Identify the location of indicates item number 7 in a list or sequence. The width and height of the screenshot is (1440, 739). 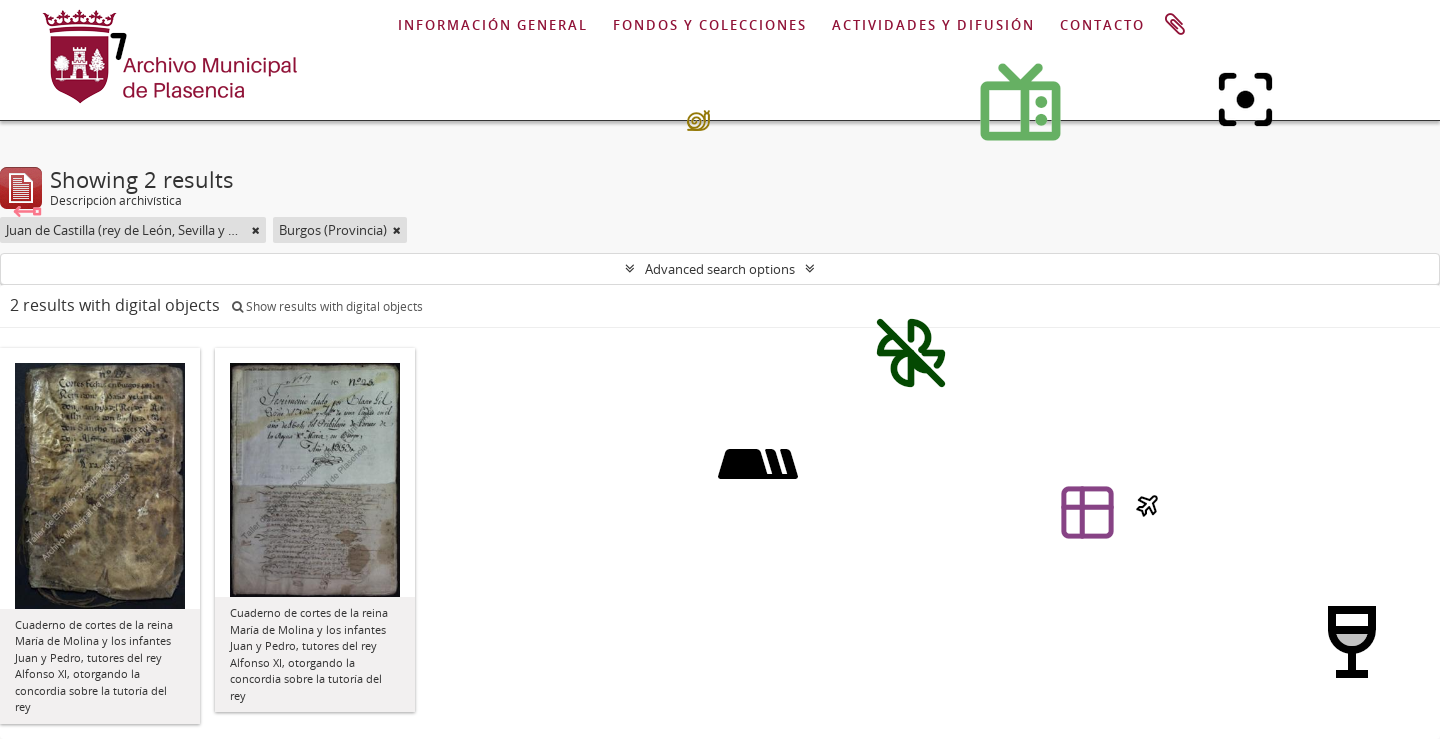
(118, 46).